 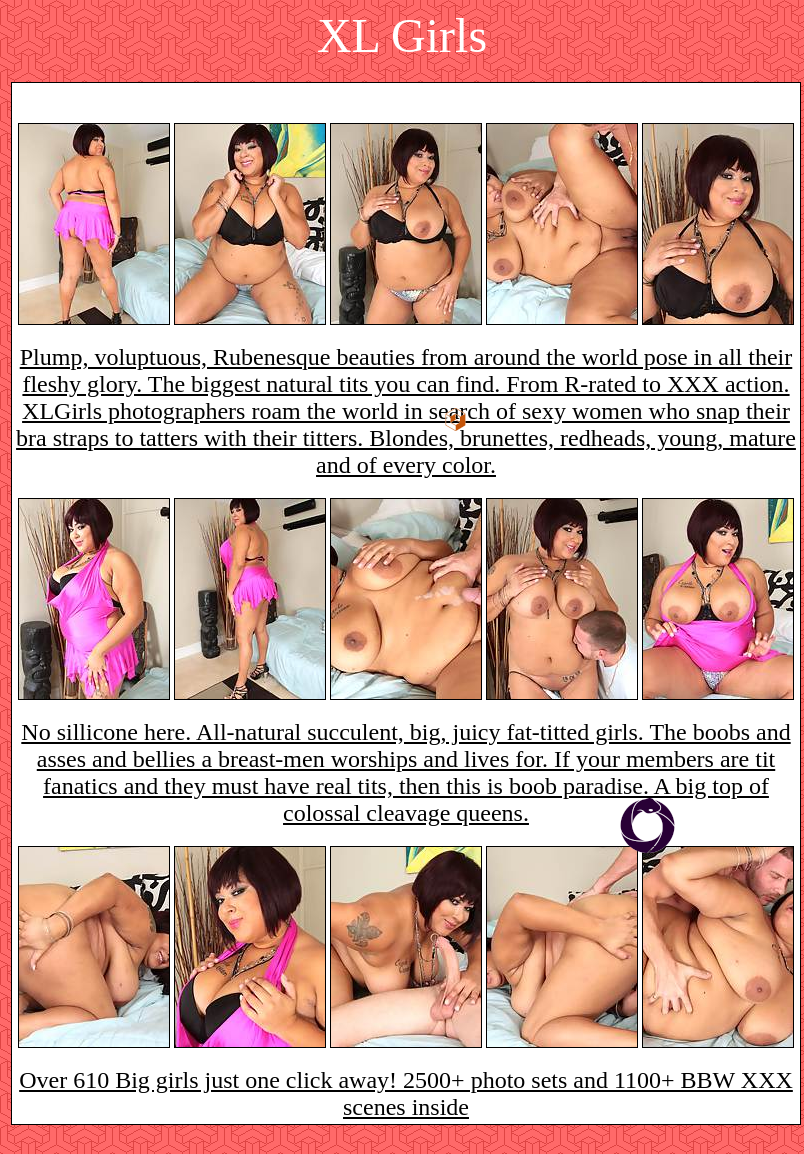 I want to click on blueprint app logo, so click(x=455, y=419).